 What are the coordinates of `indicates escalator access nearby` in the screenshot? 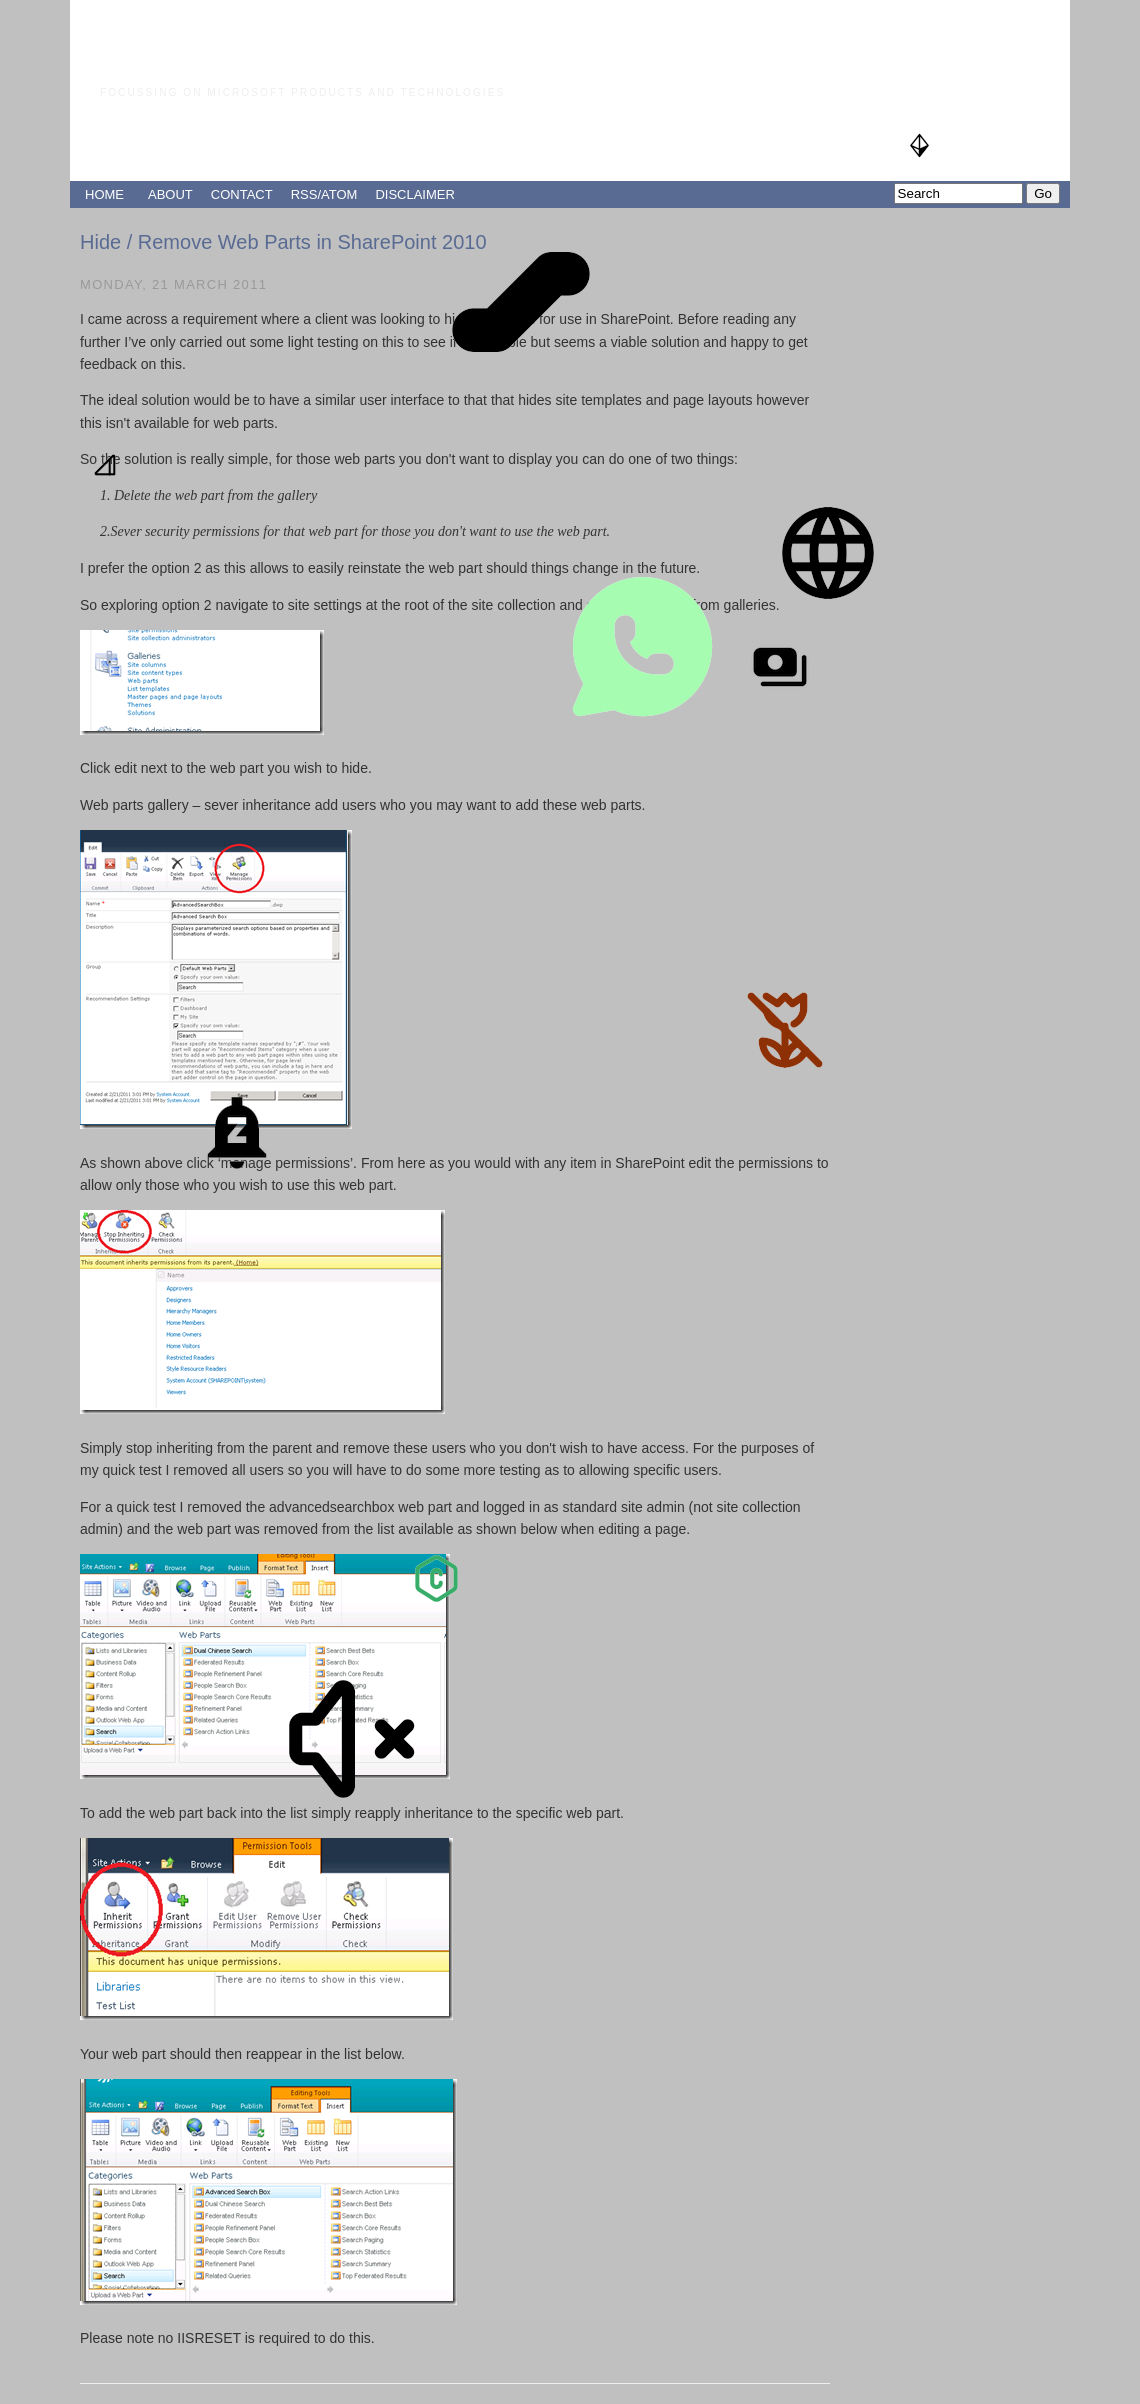 It's located at (521, 302).